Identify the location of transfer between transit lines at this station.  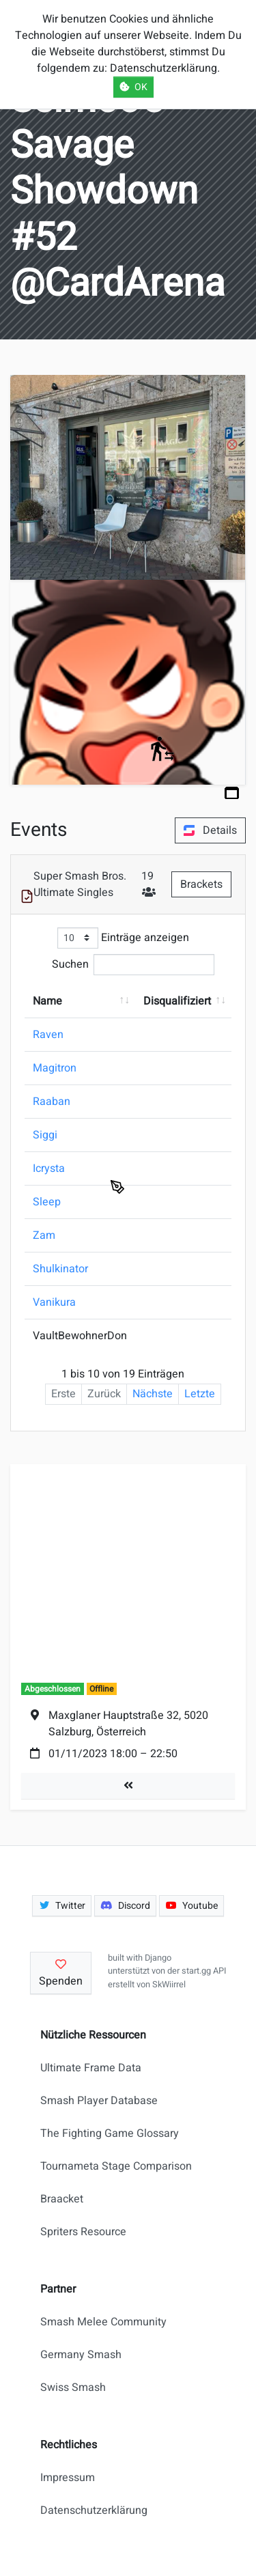
(162, 748).